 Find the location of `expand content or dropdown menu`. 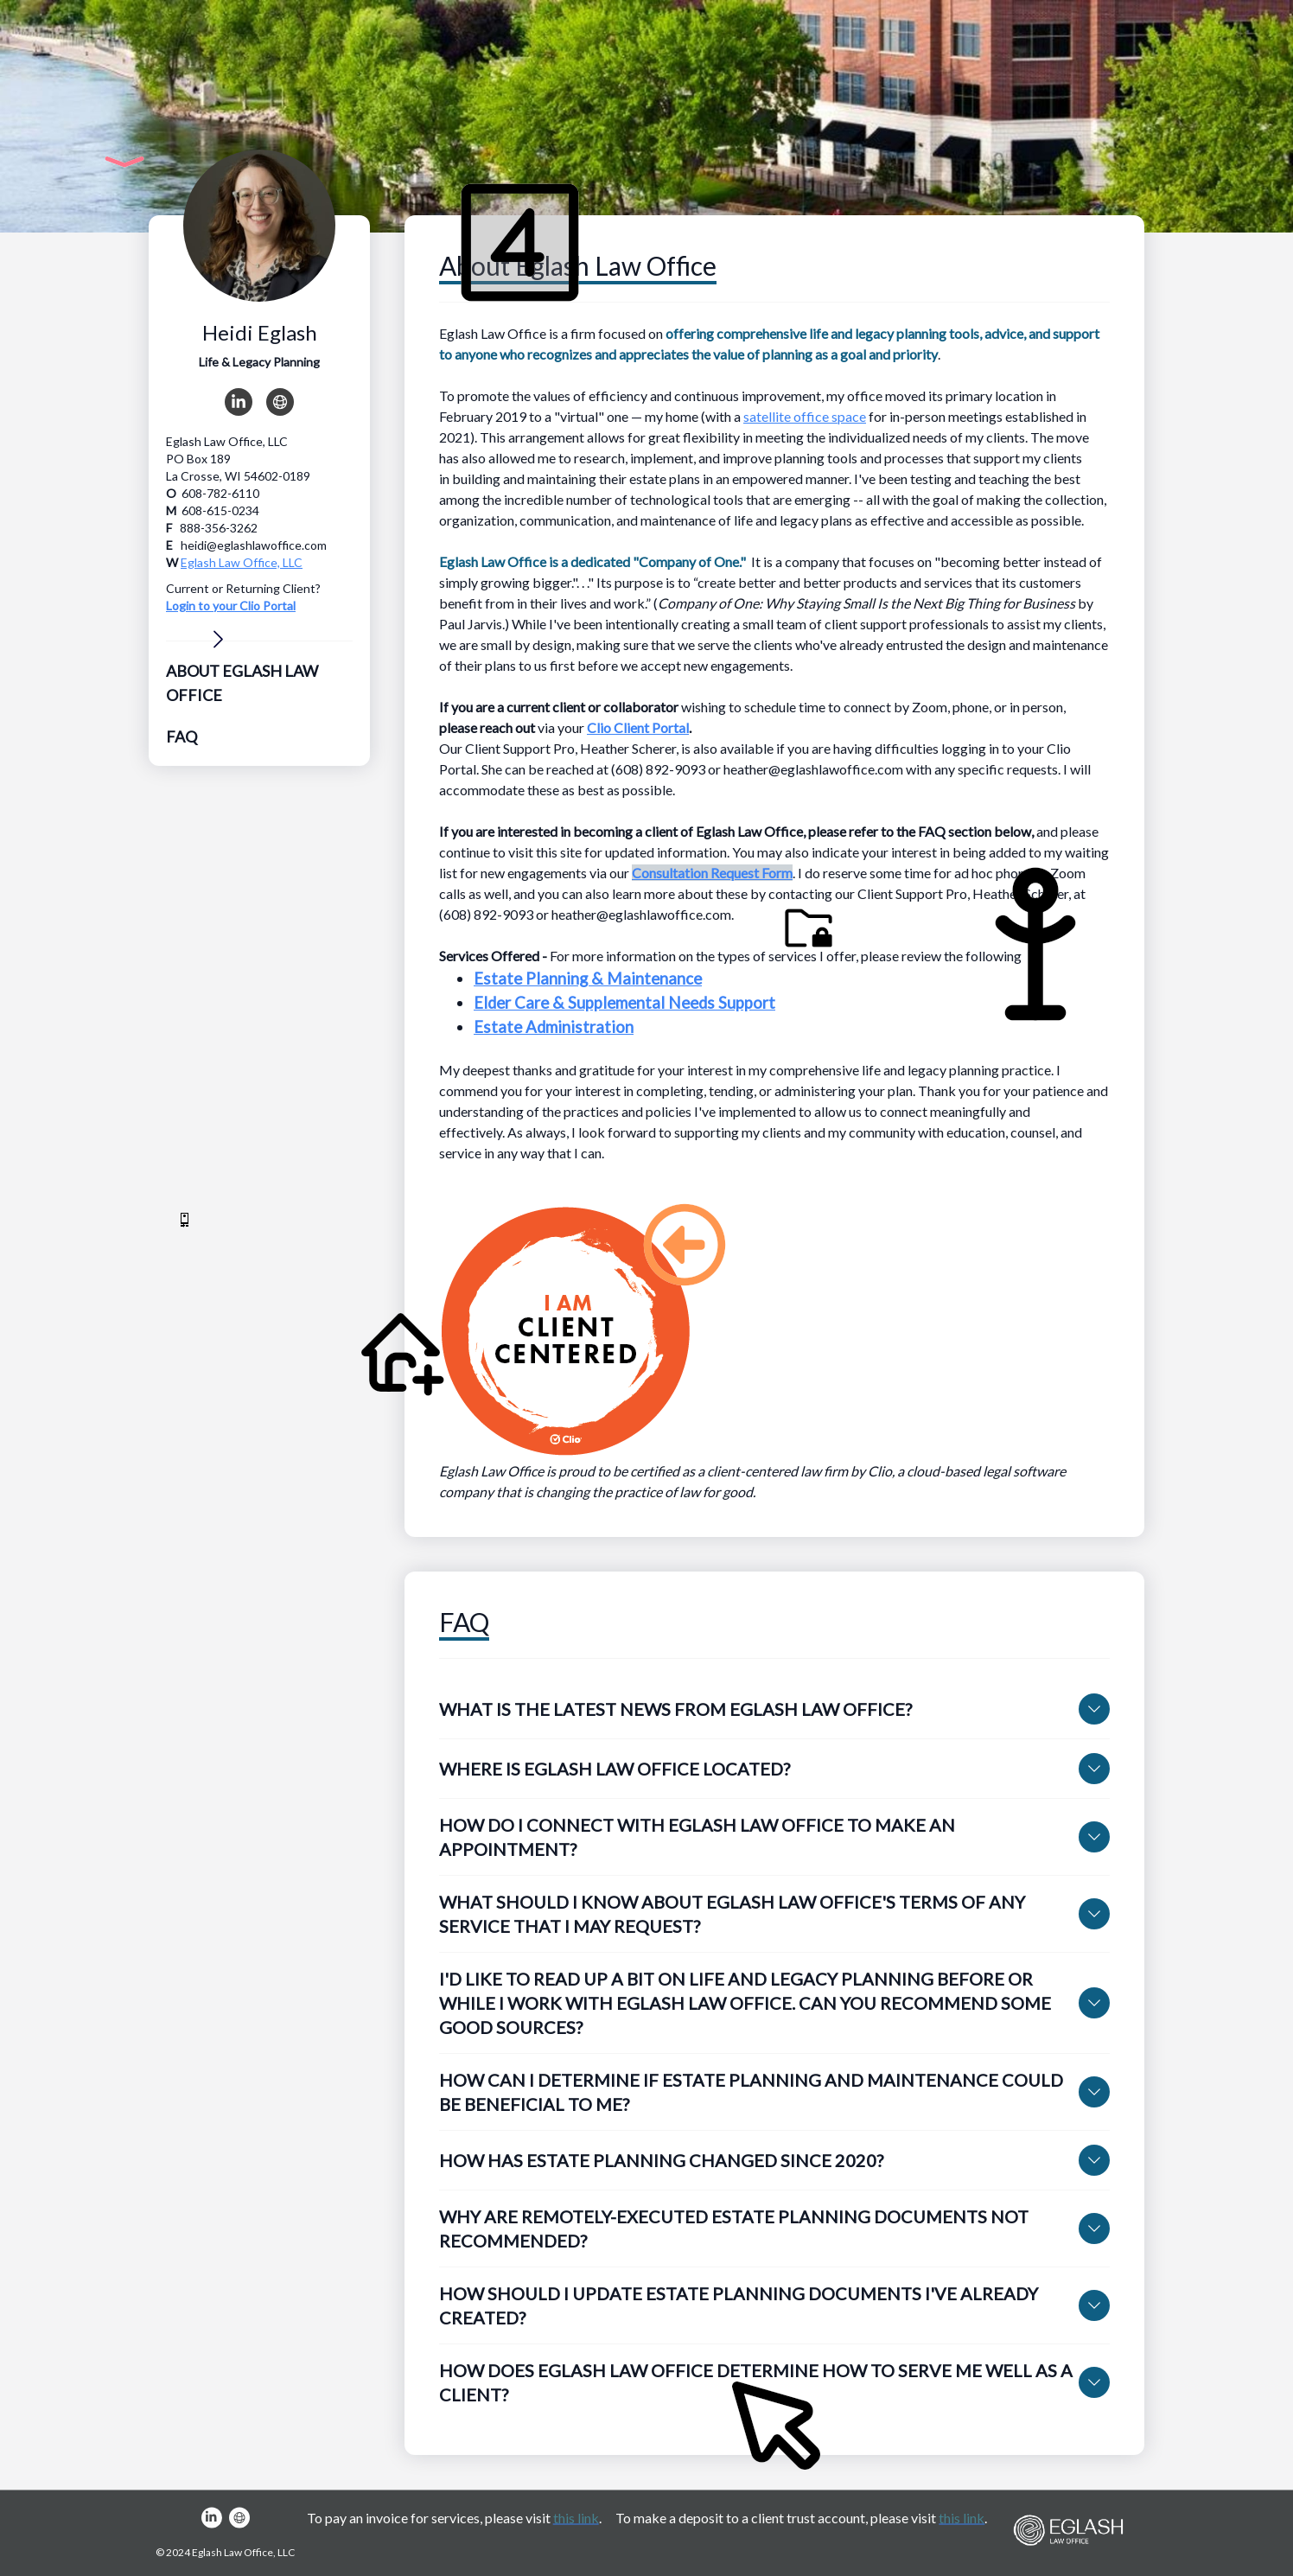

expand content or dropdown menu is located at coordinates (124, 161).